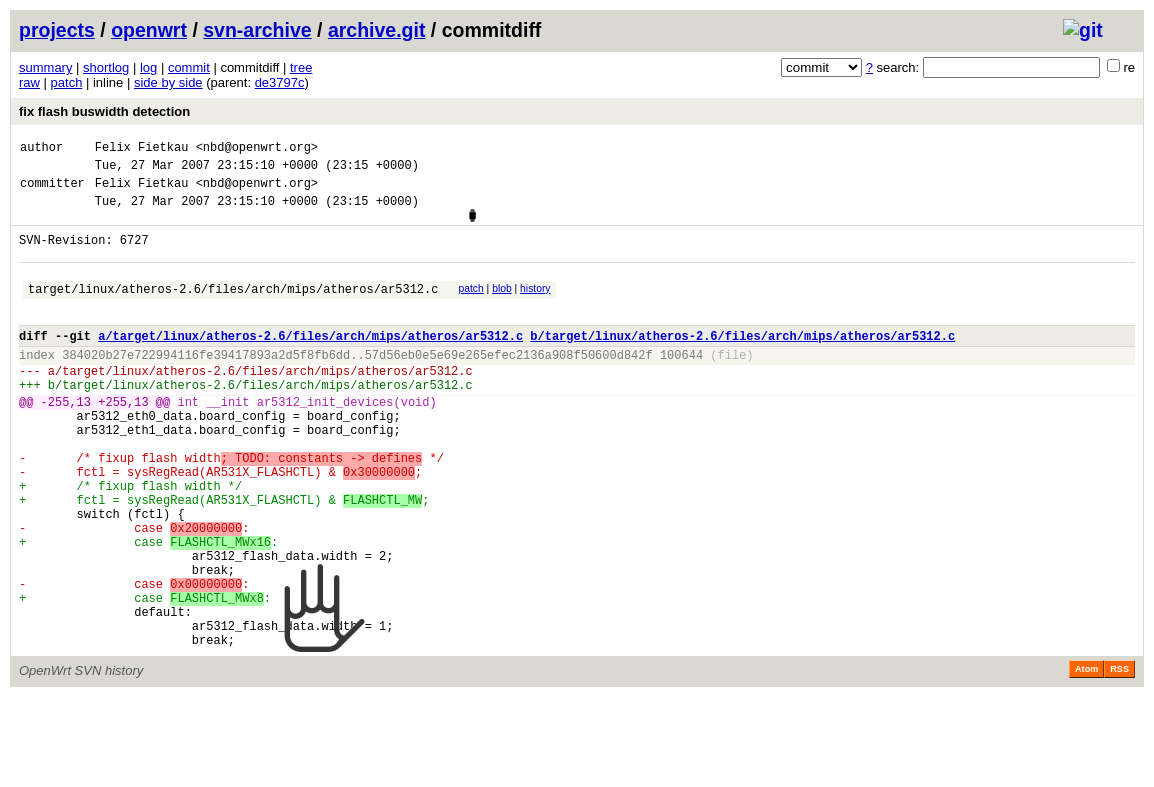 This screenshot has height=787, width=1154. I want to click on apple watch series 3 device icon, so click(472, 215).